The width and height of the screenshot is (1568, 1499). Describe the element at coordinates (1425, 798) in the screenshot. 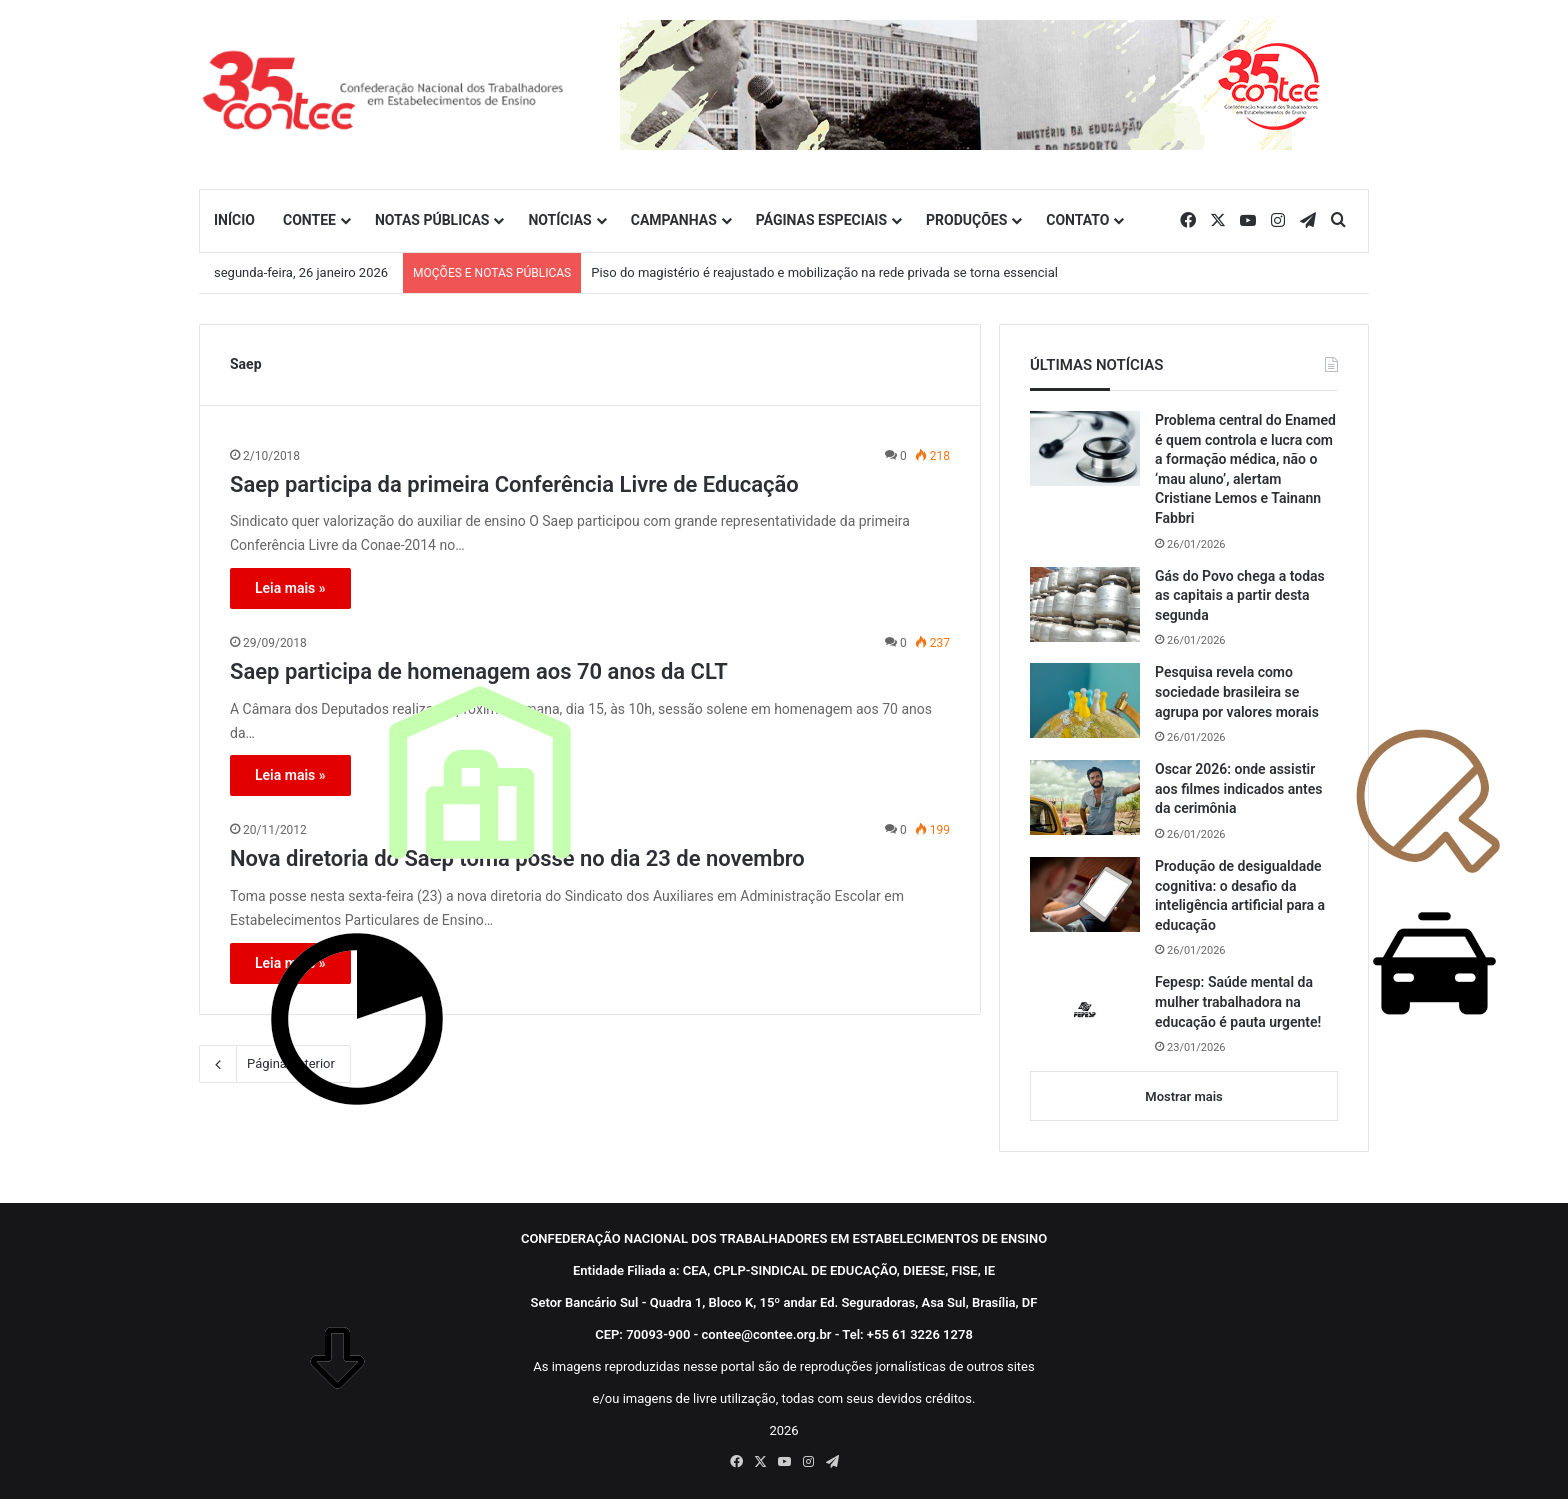

I see `access table tennis or ping pong game` at that location.